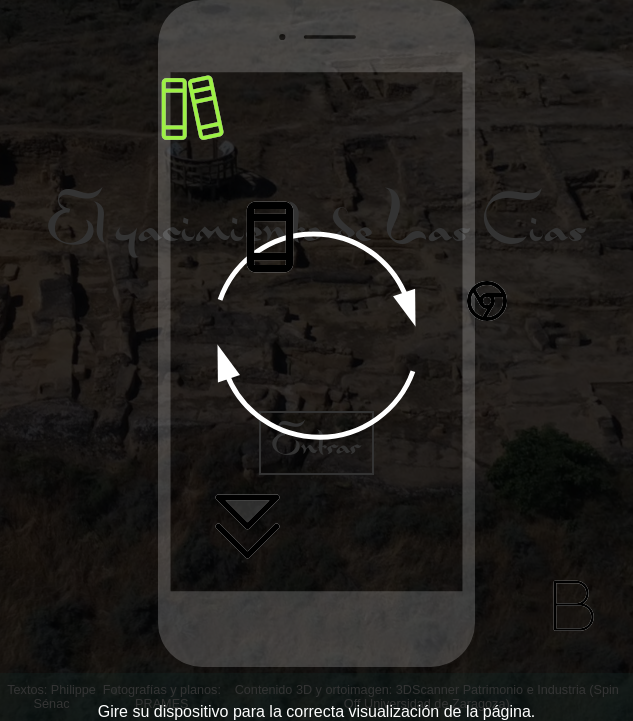 The image size is (633, 721). Describe the element at coordinates (247, 523) in the screenshot. I see `expand content or show more items below` at that location.